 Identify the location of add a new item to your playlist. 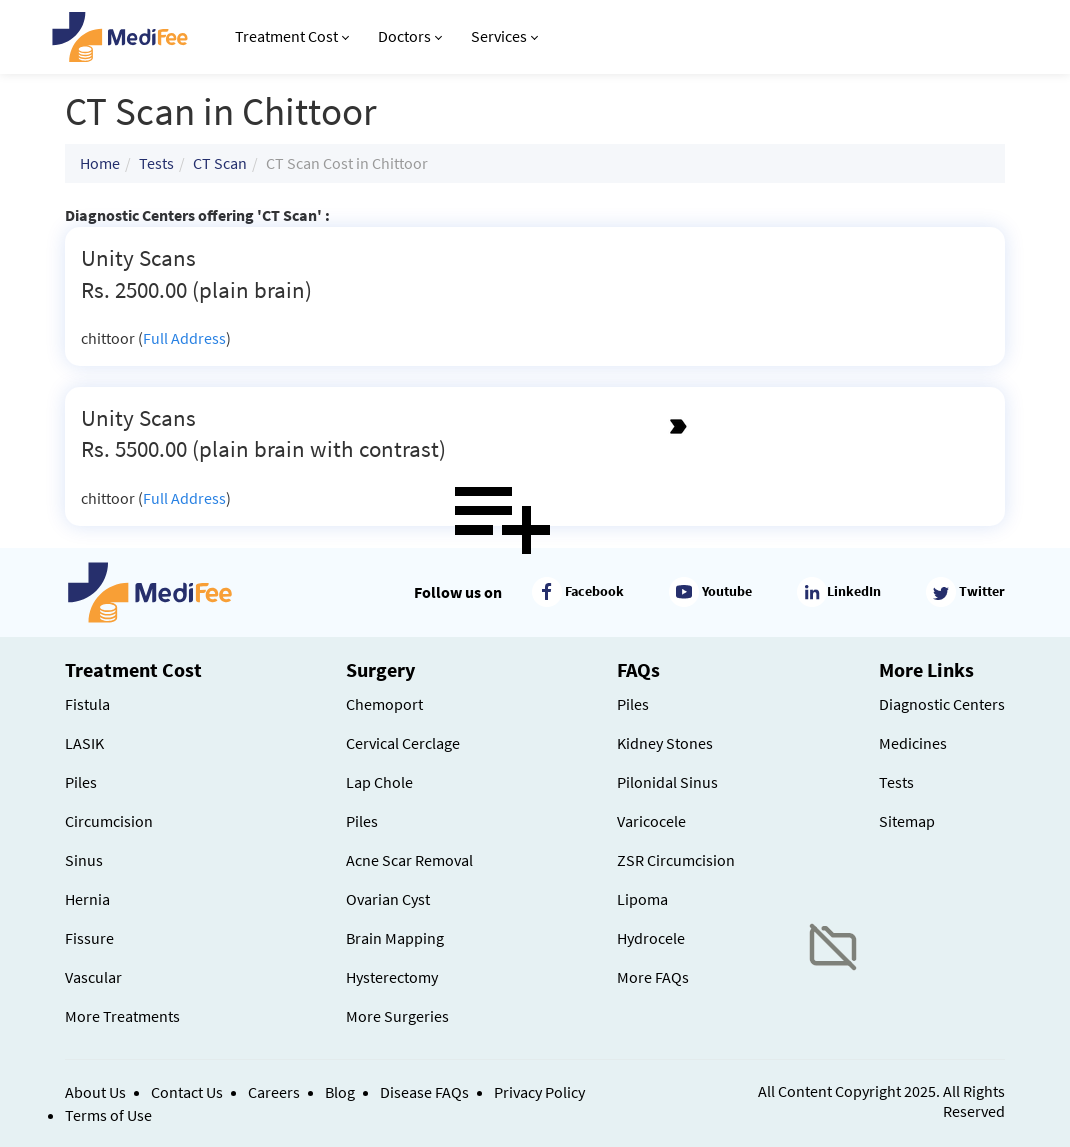
(502, 515).